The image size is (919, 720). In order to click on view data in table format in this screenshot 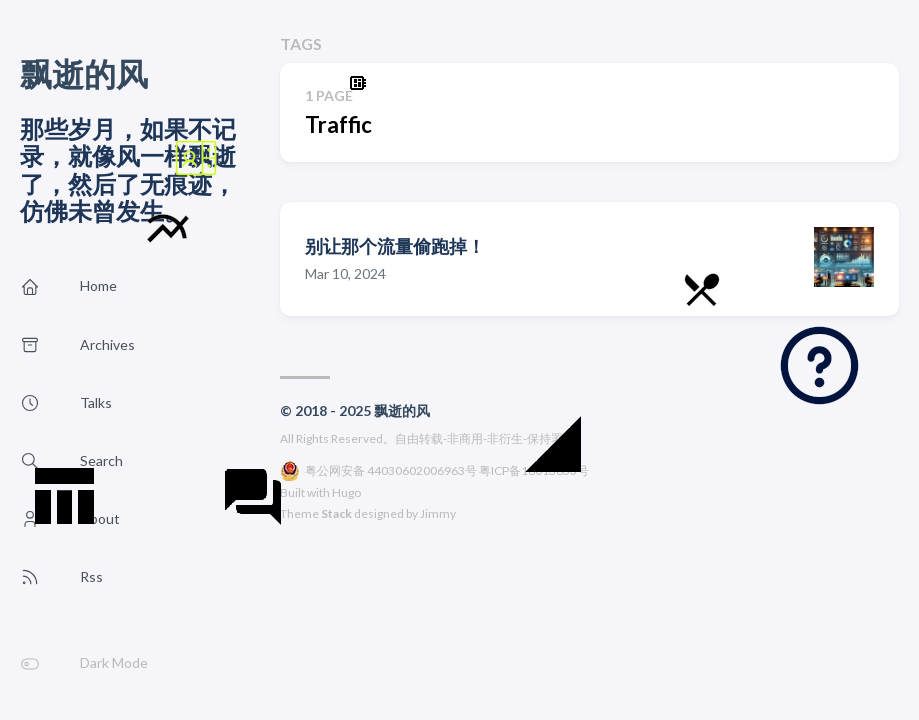, I will do `click(63, 496)`.